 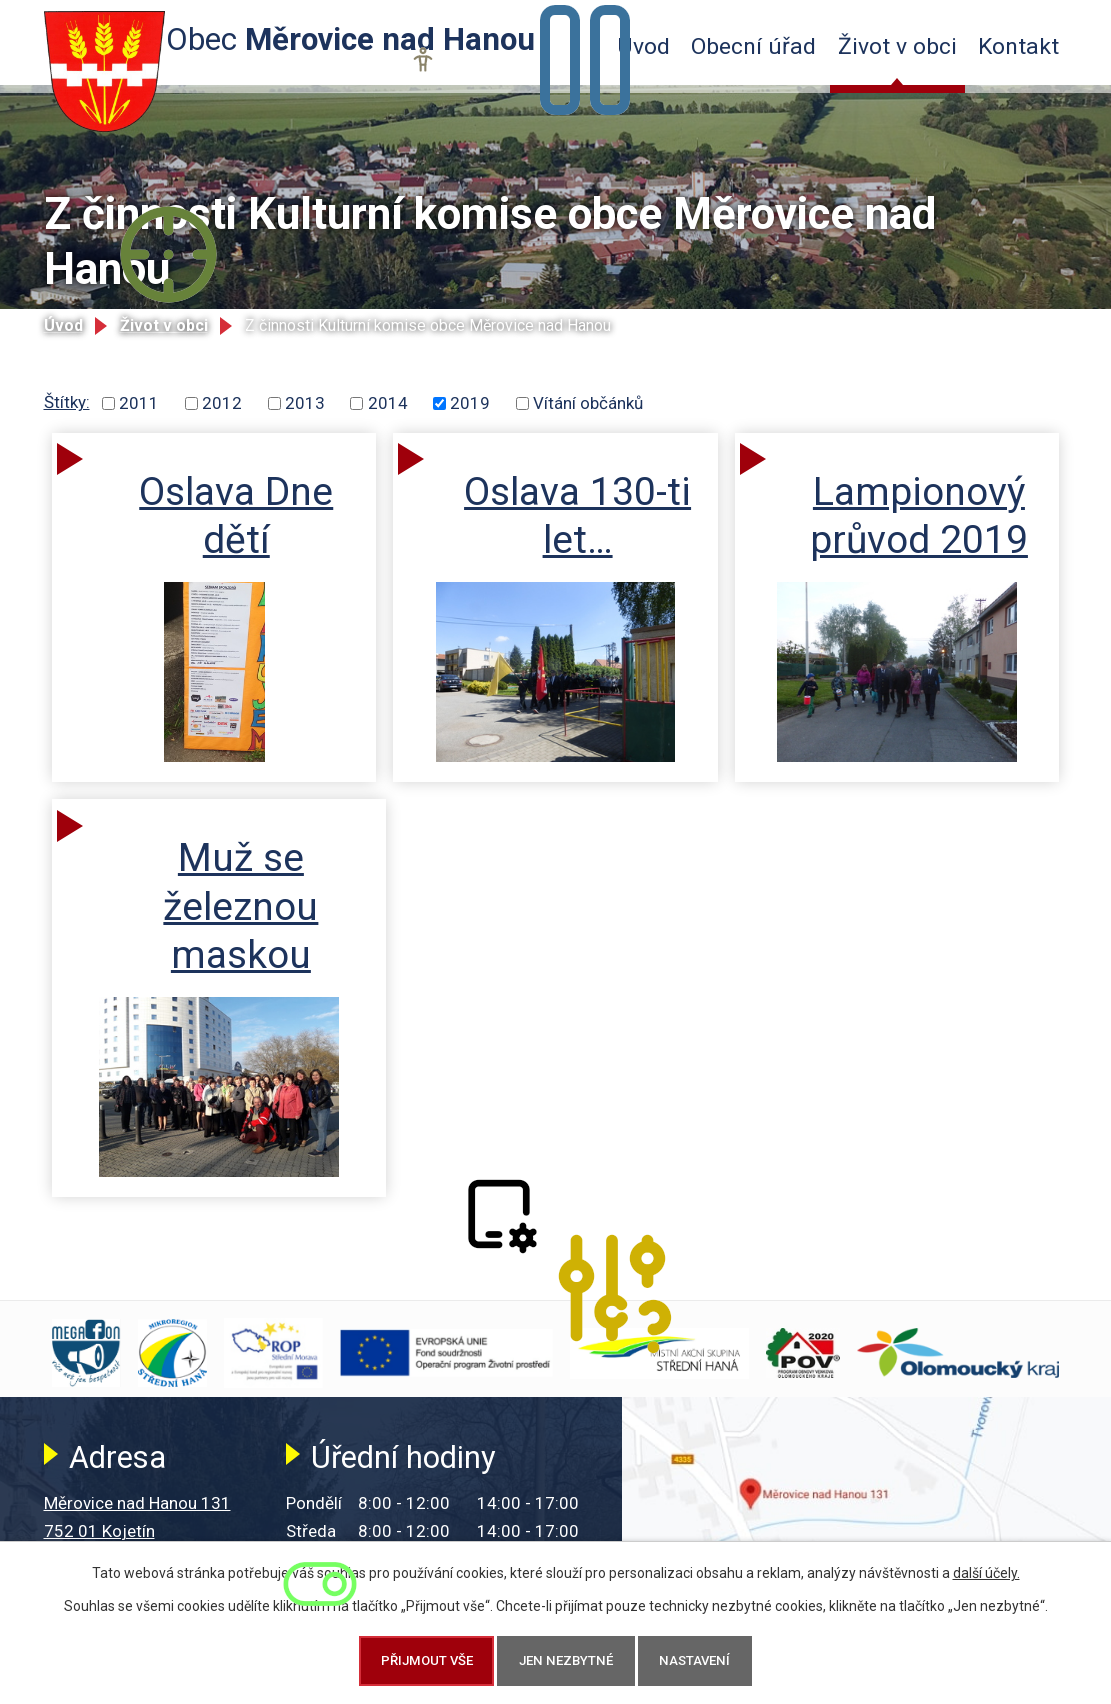 What do you see at coordinates (499, 1214) in the screenshot?
I see `access tablet device settings` at bounding box center [499, 1214].